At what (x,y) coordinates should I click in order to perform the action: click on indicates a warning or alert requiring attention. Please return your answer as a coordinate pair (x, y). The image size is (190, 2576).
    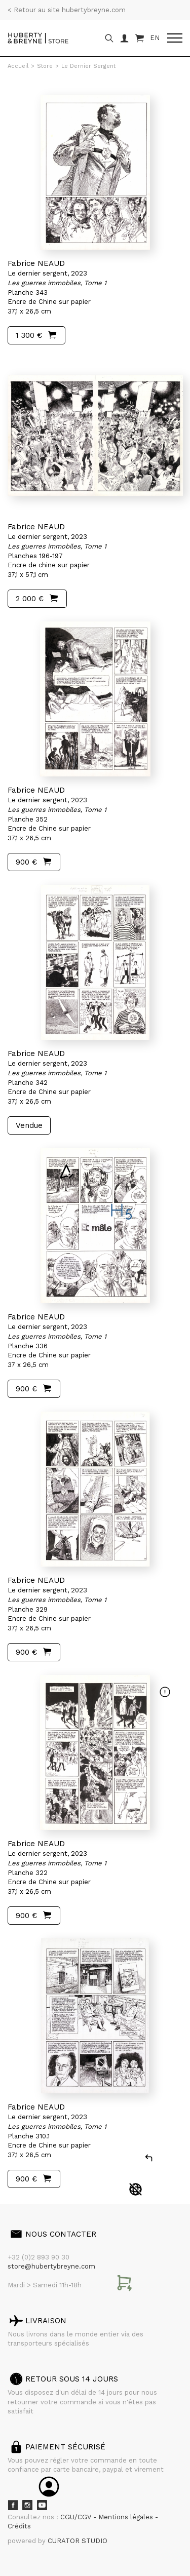
    Looking at the image, I should click on (165, 1692).